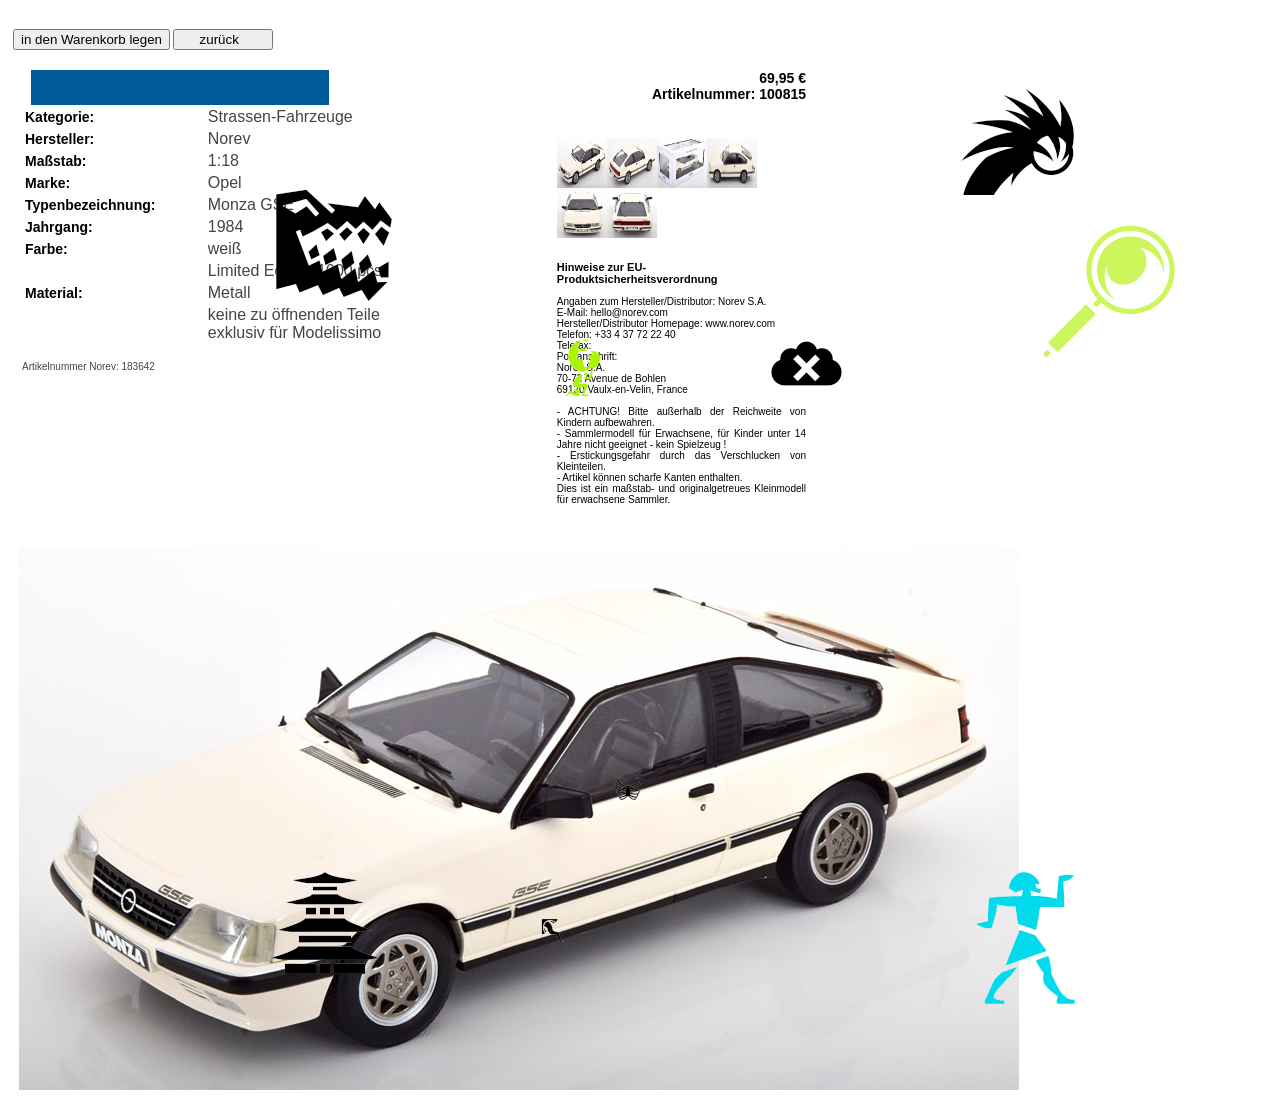  I want to click on view world map or global content, so click(584, 367).